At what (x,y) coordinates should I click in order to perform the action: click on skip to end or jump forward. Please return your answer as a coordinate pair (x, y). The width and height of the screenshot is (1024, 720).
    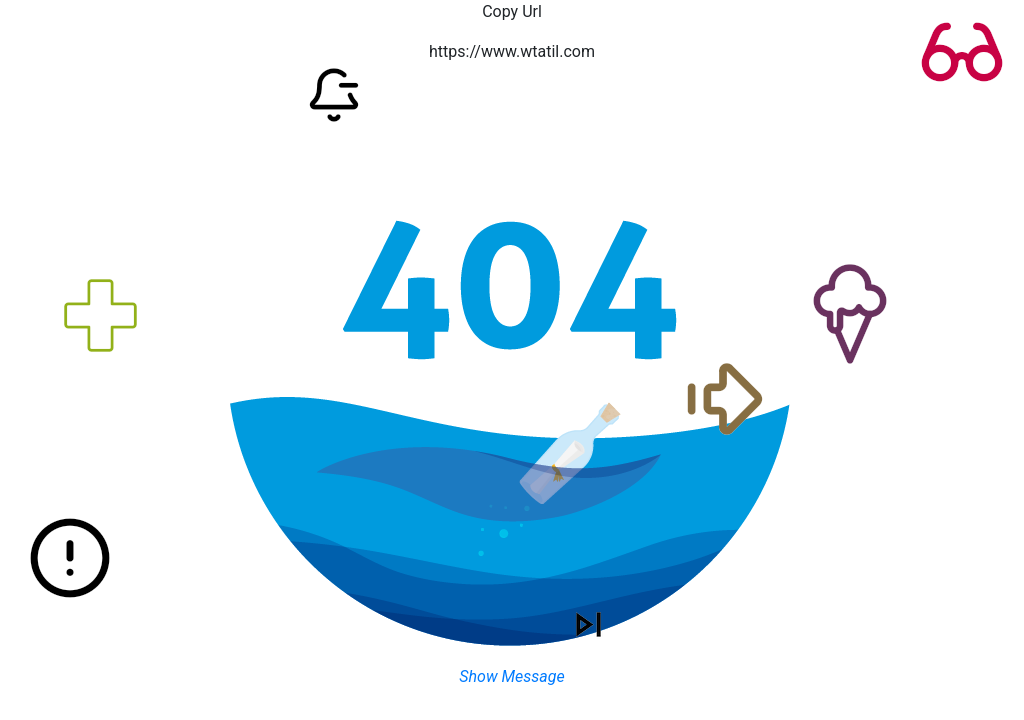
    Looking at the image, I should click on (723, 399).